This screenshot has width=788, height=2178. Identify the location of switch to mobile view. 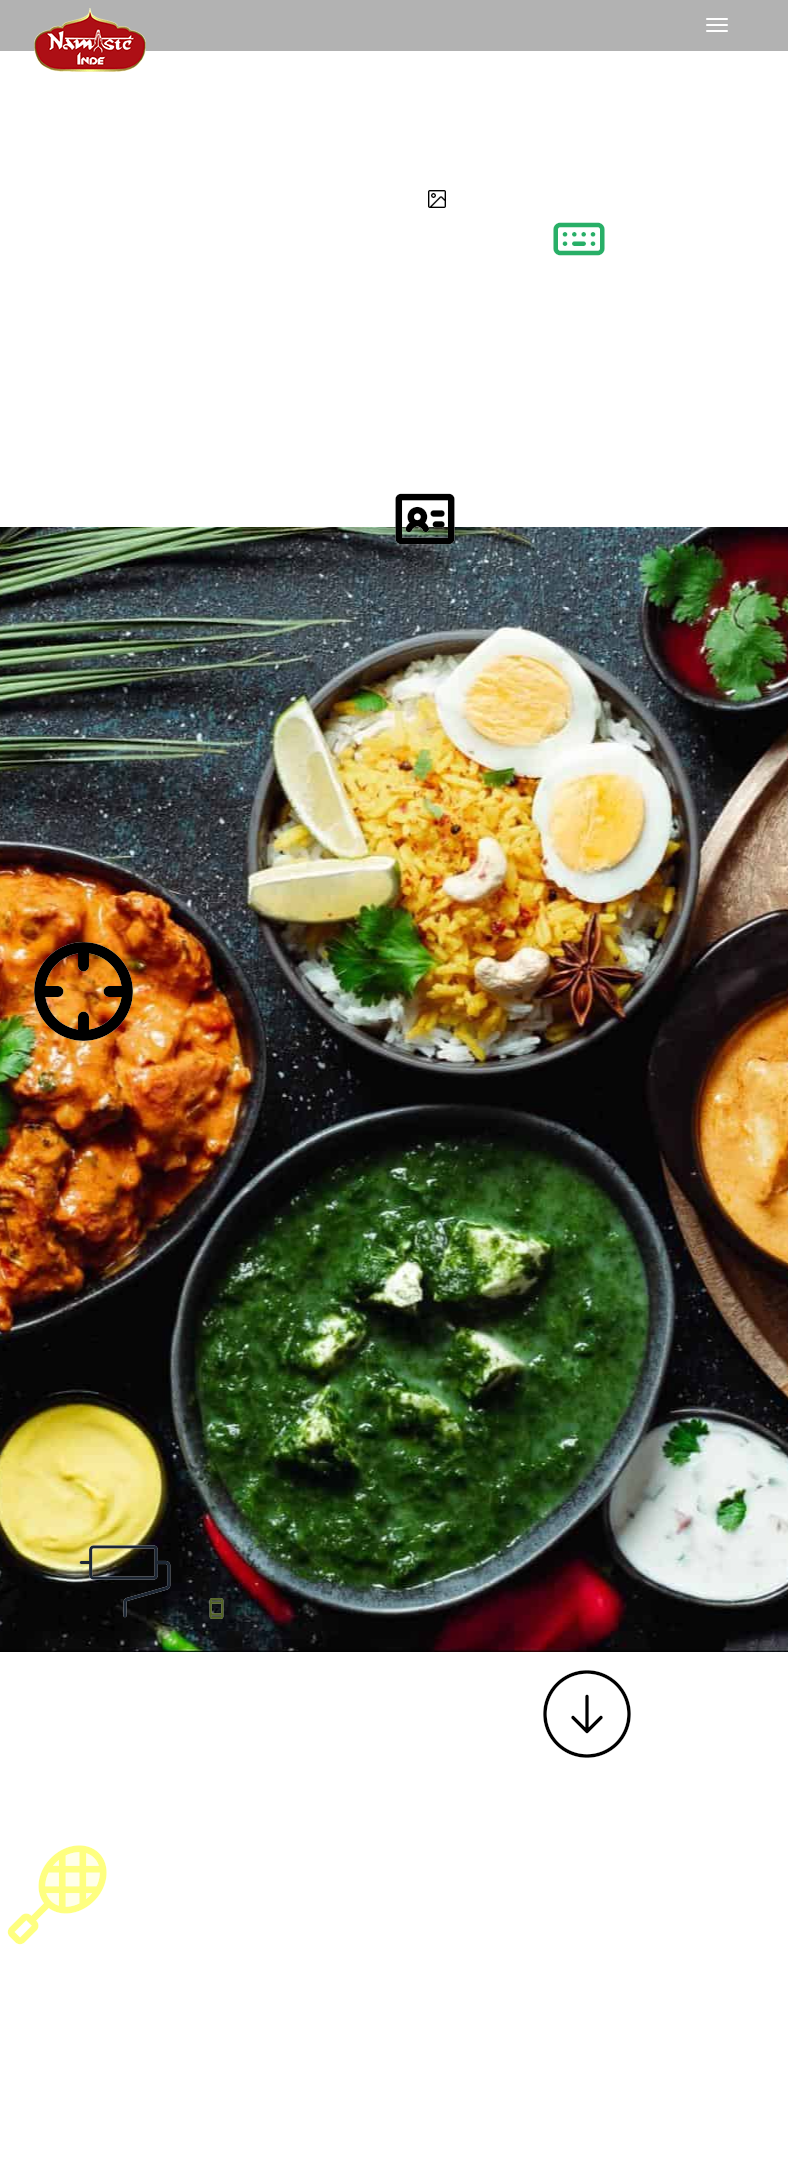
(216, 1608).